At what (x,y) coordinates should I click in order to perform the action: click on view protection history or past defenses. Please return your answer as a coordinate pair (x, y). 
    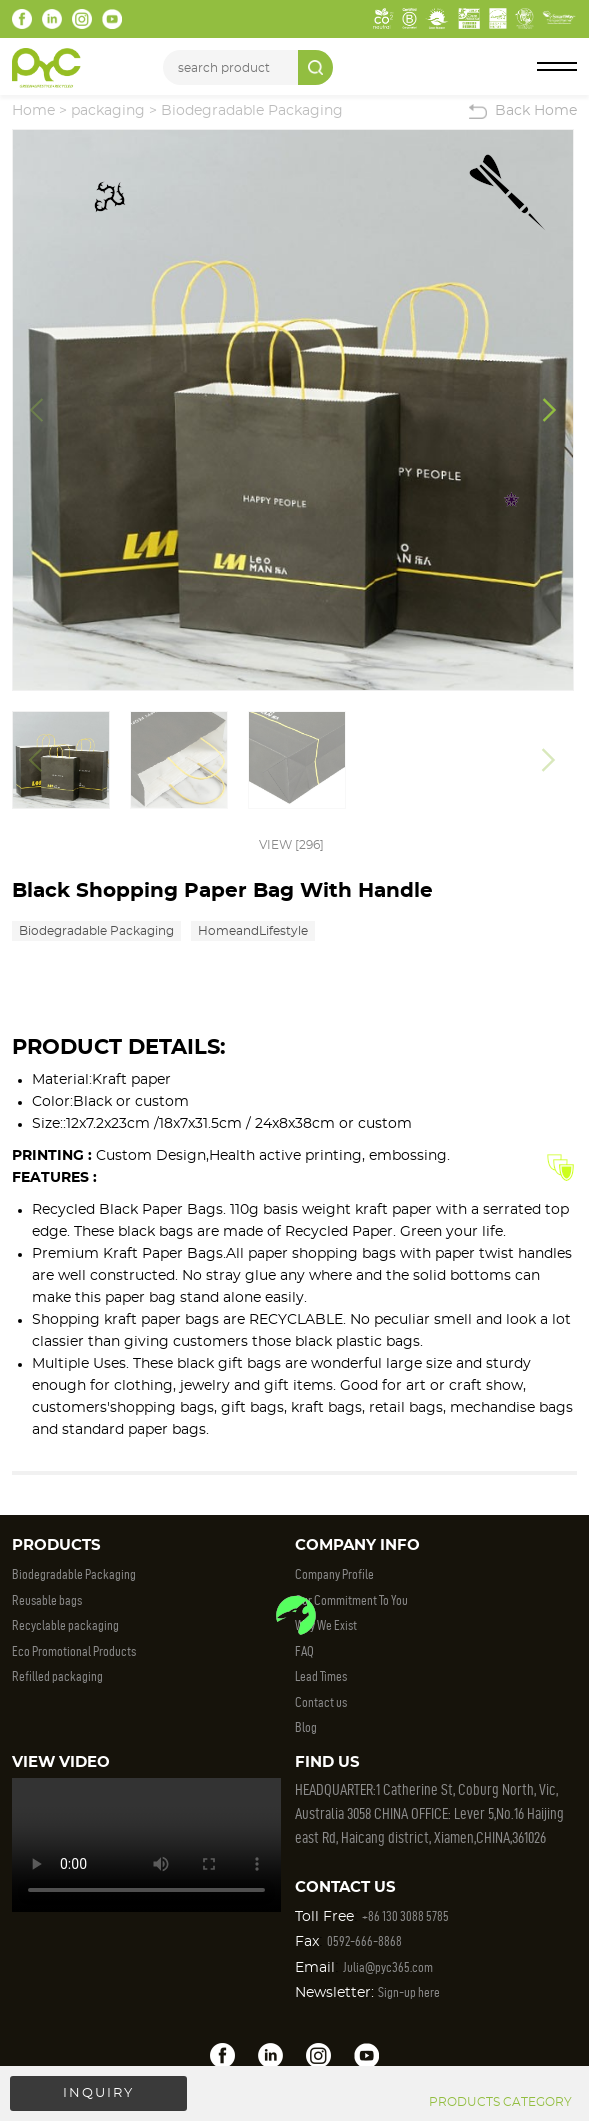
    Looking at the image, I should click on (560, 1167).